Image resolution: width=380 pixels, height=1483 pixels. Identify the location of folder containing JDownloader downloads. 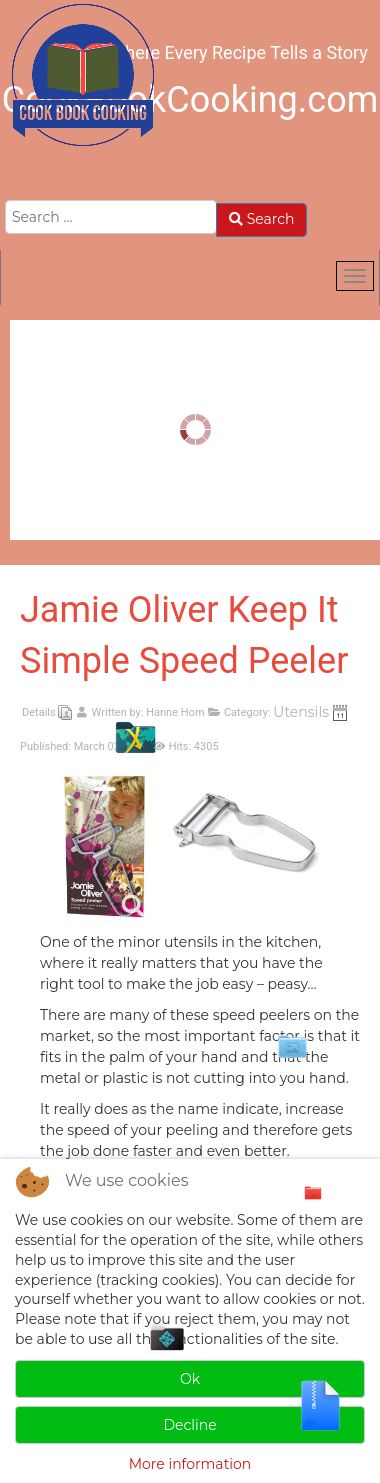
(135, 738).